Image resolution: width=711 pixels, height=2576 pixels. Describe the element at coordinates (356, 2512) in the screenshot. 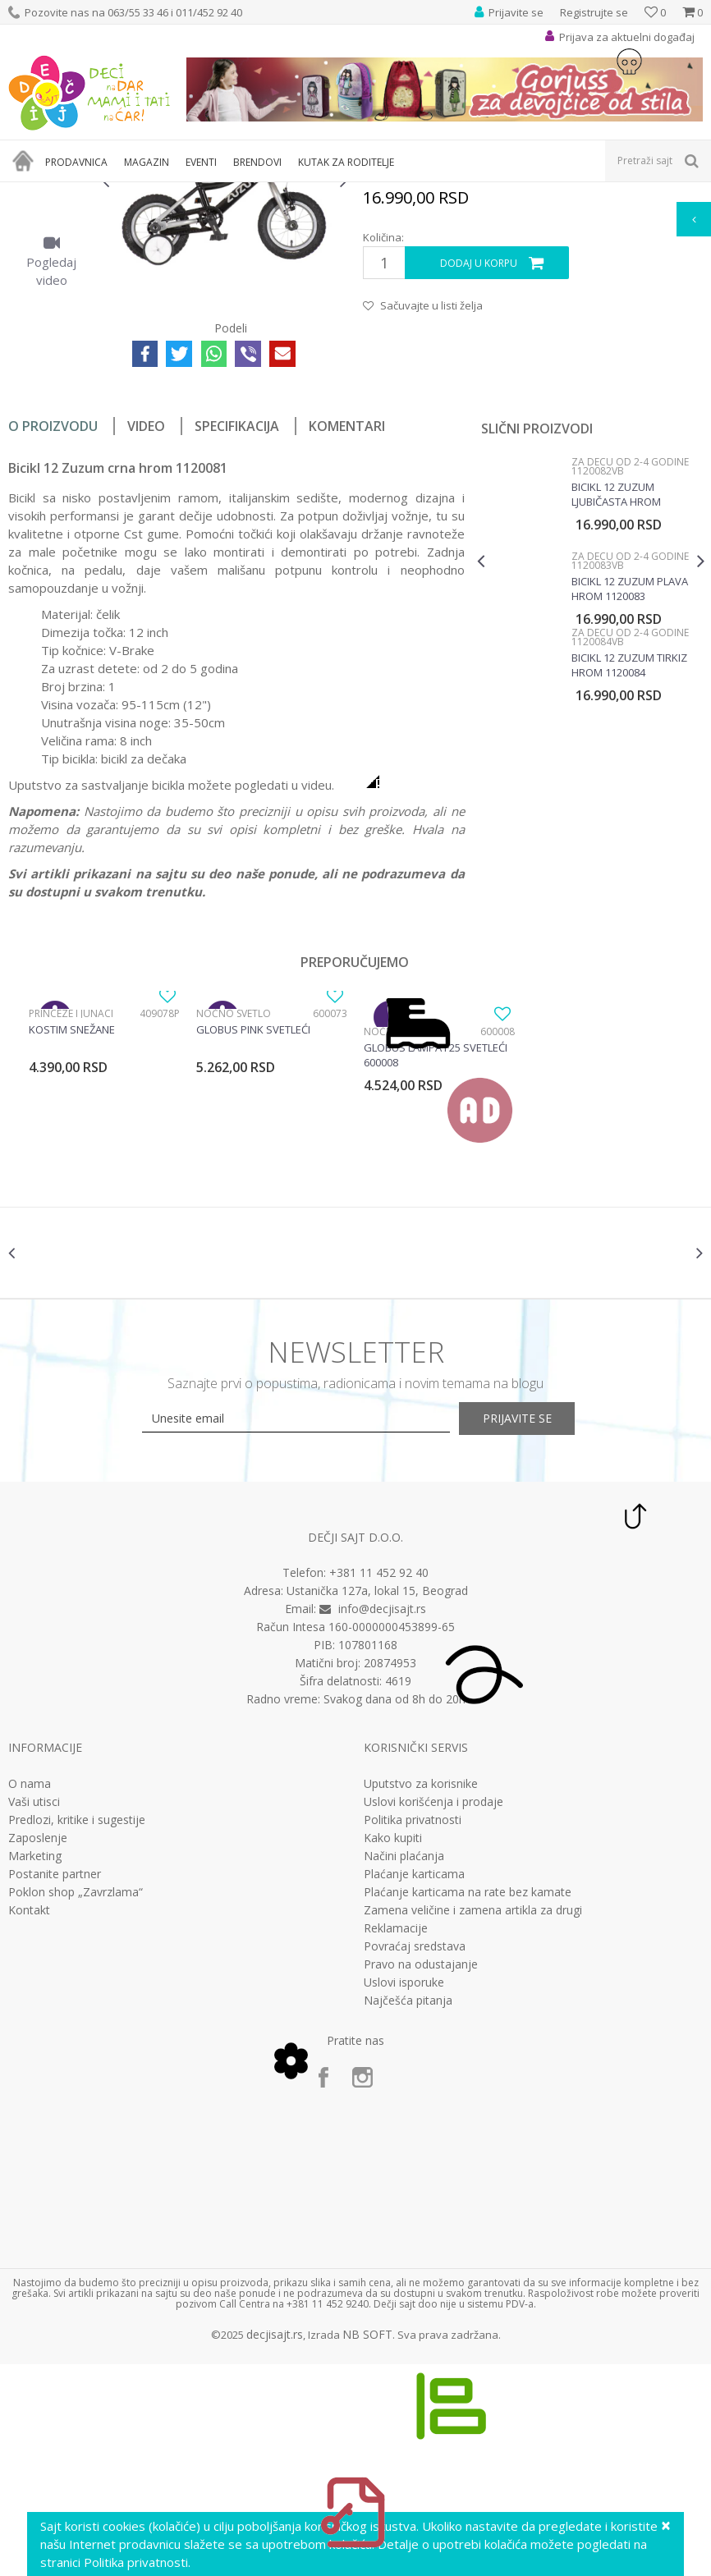

I see `access encrypted or password-protected file` at that location.